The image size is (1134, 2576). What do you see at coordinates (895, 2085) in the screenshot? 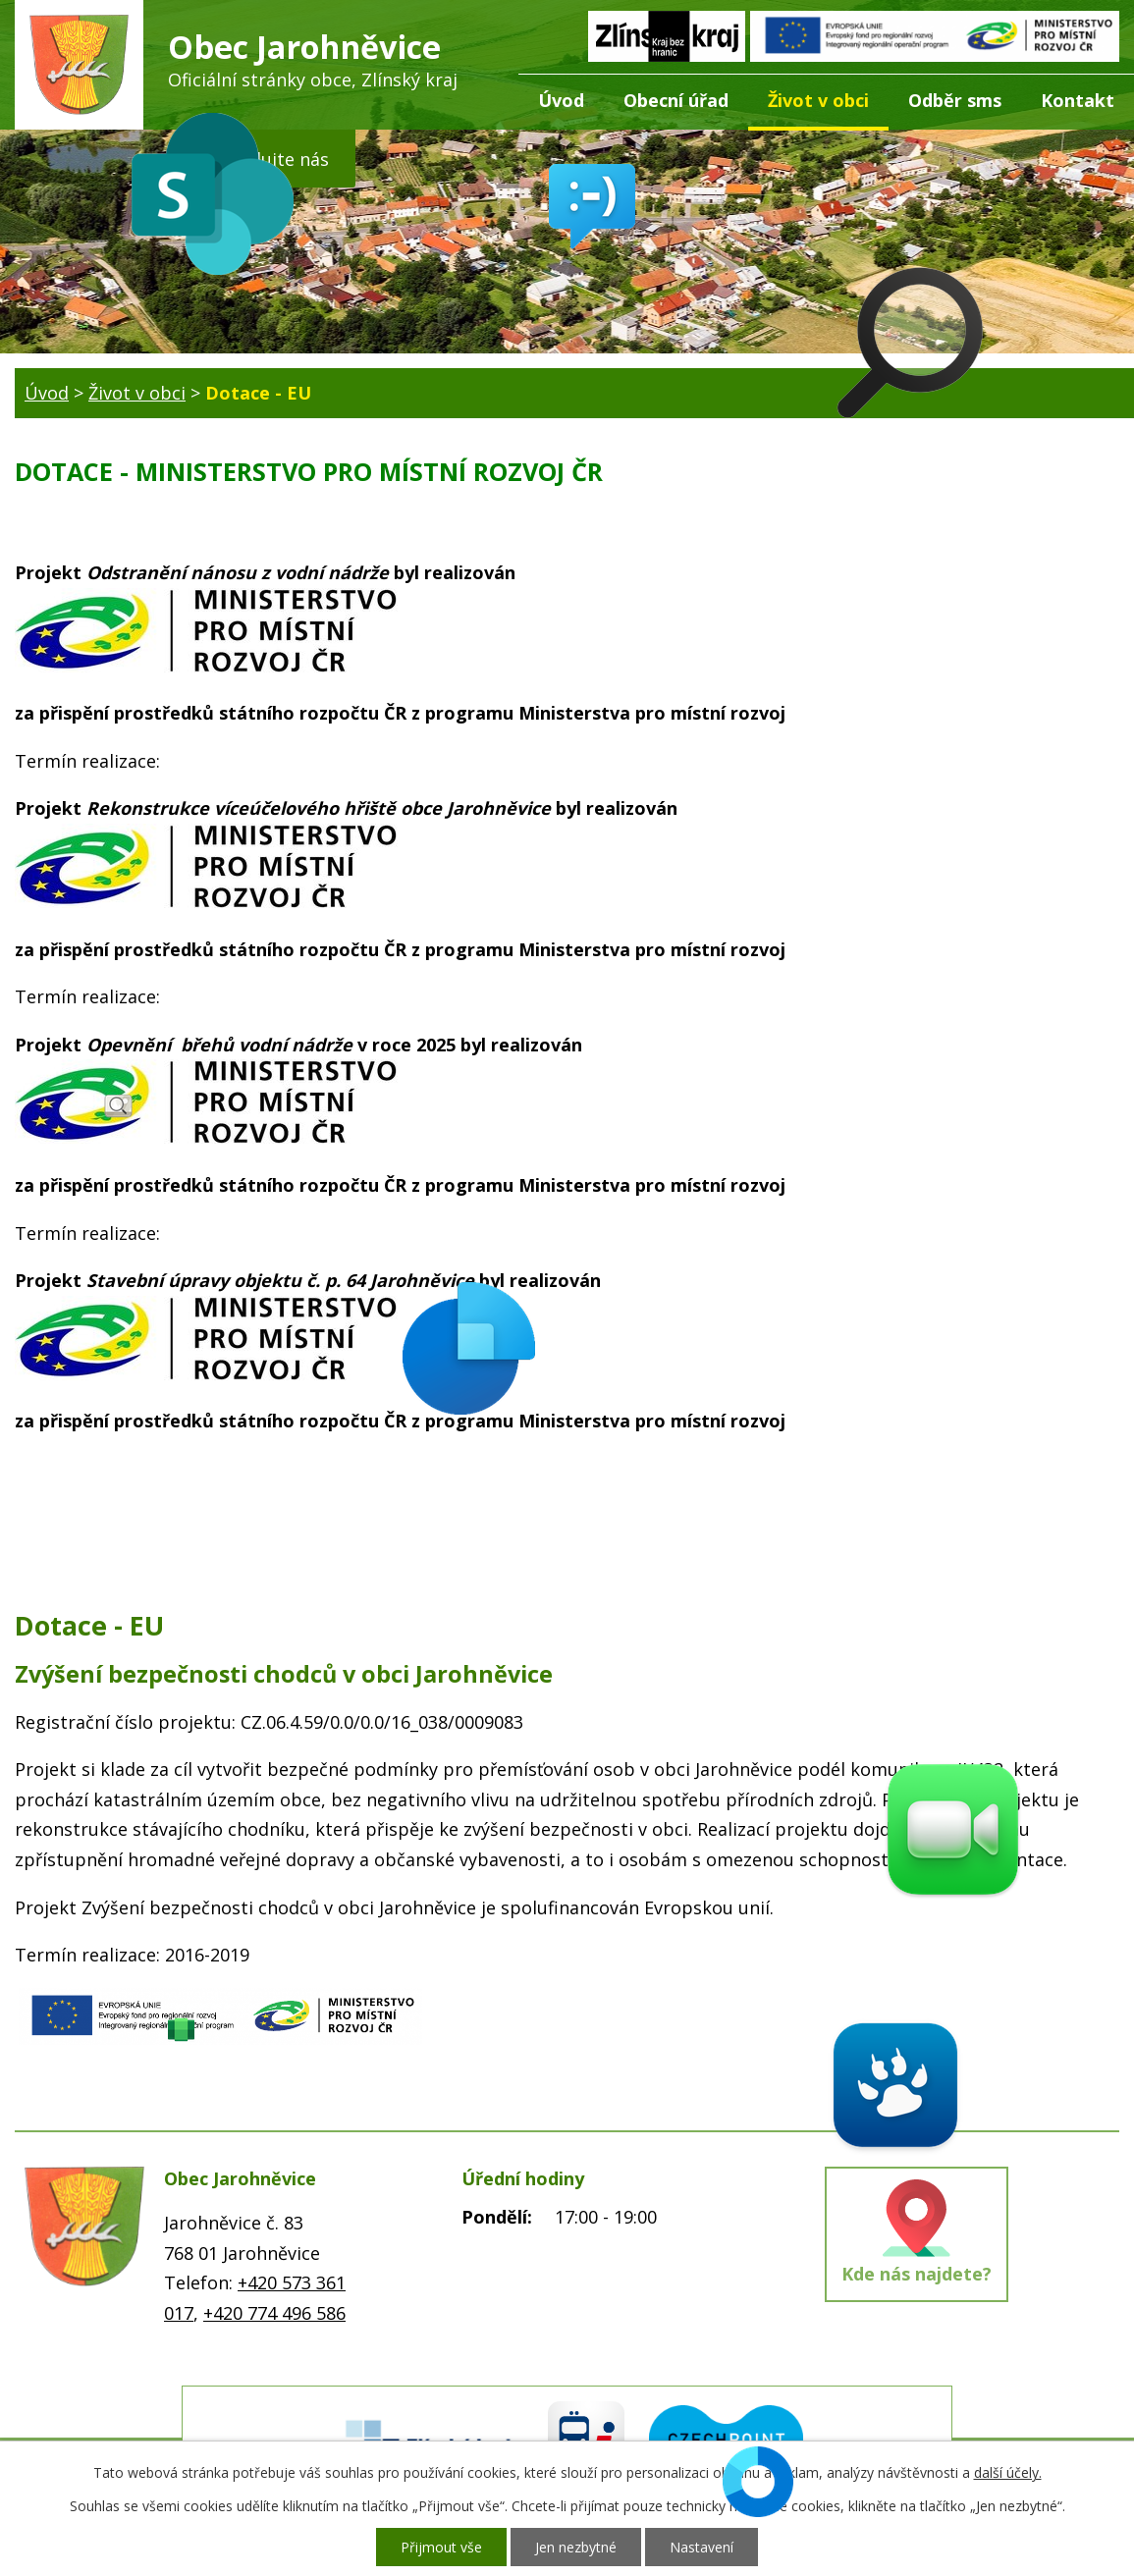
I see `open lazarus IDE application` at bounding box center [895, 2085].